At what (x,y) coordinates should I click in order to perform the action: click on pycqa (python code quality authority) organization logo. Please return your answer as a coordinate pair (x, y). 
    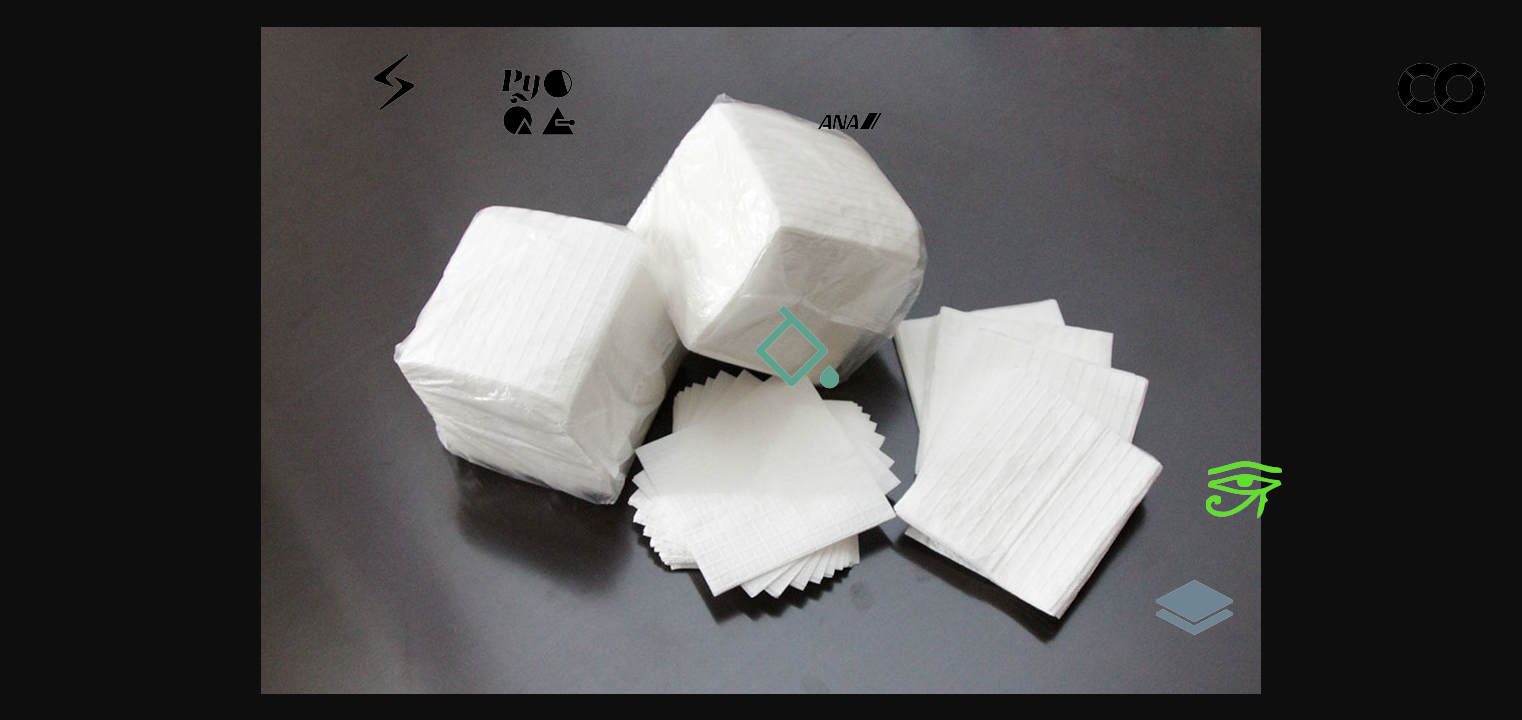
    Looking at the image, I should click on (537, 102).